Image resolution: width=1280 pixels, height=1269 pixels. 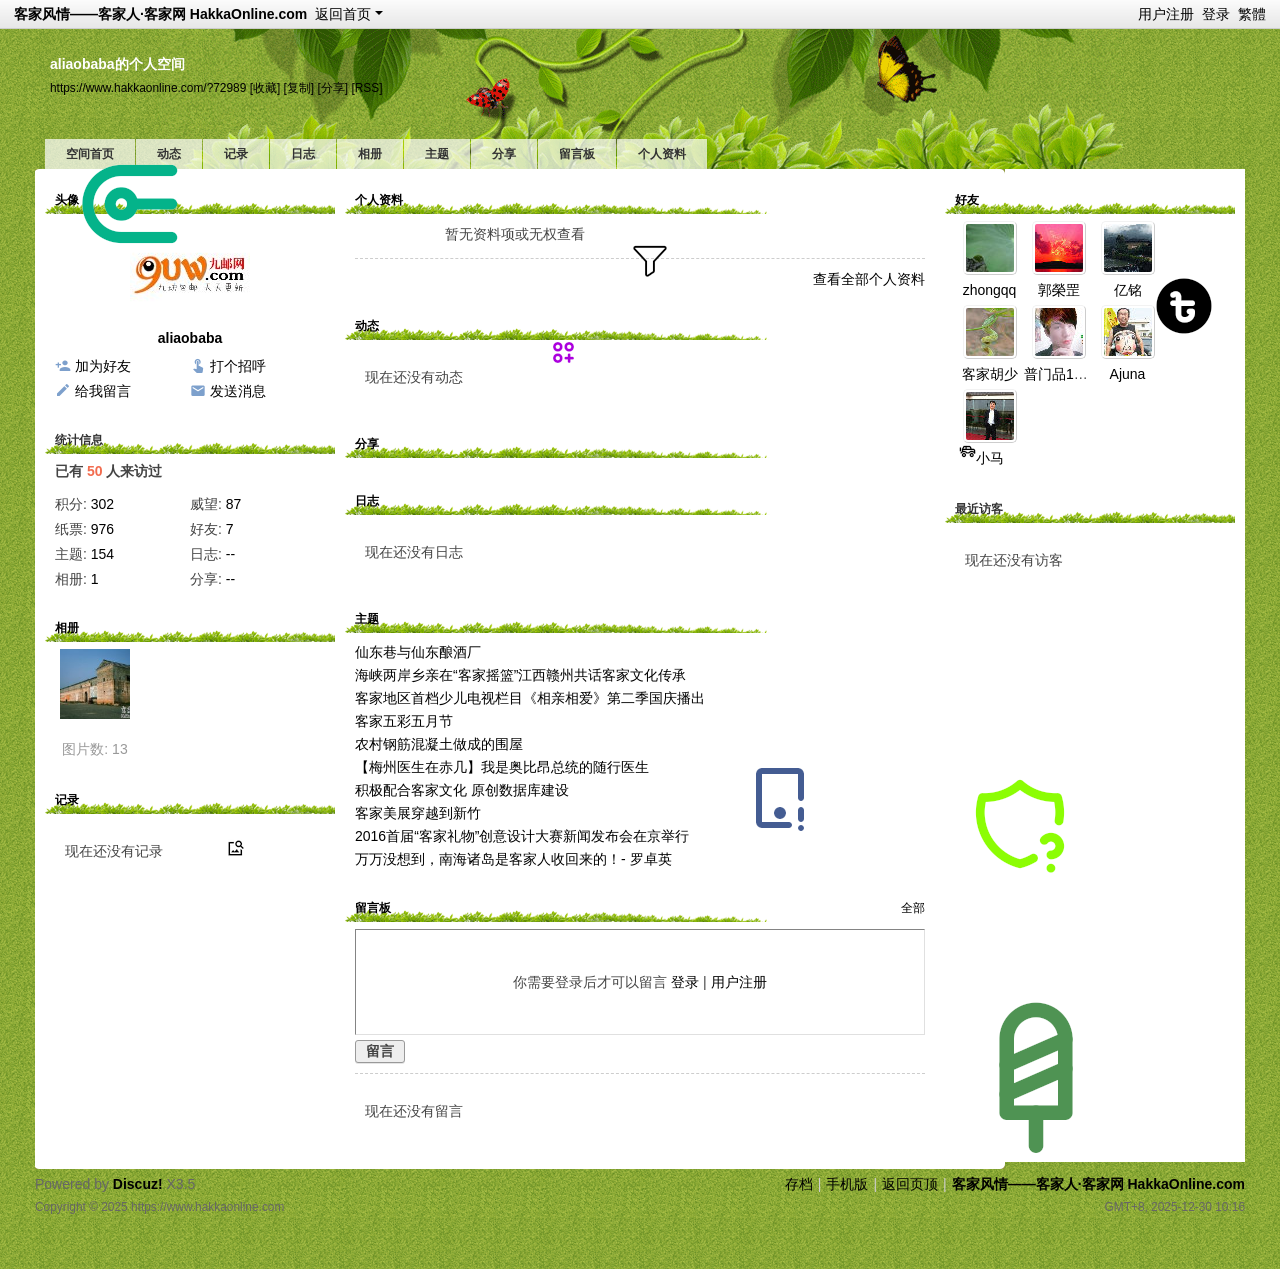 I want to click on select SUV as vehicle type, so click(x=967, y=451).